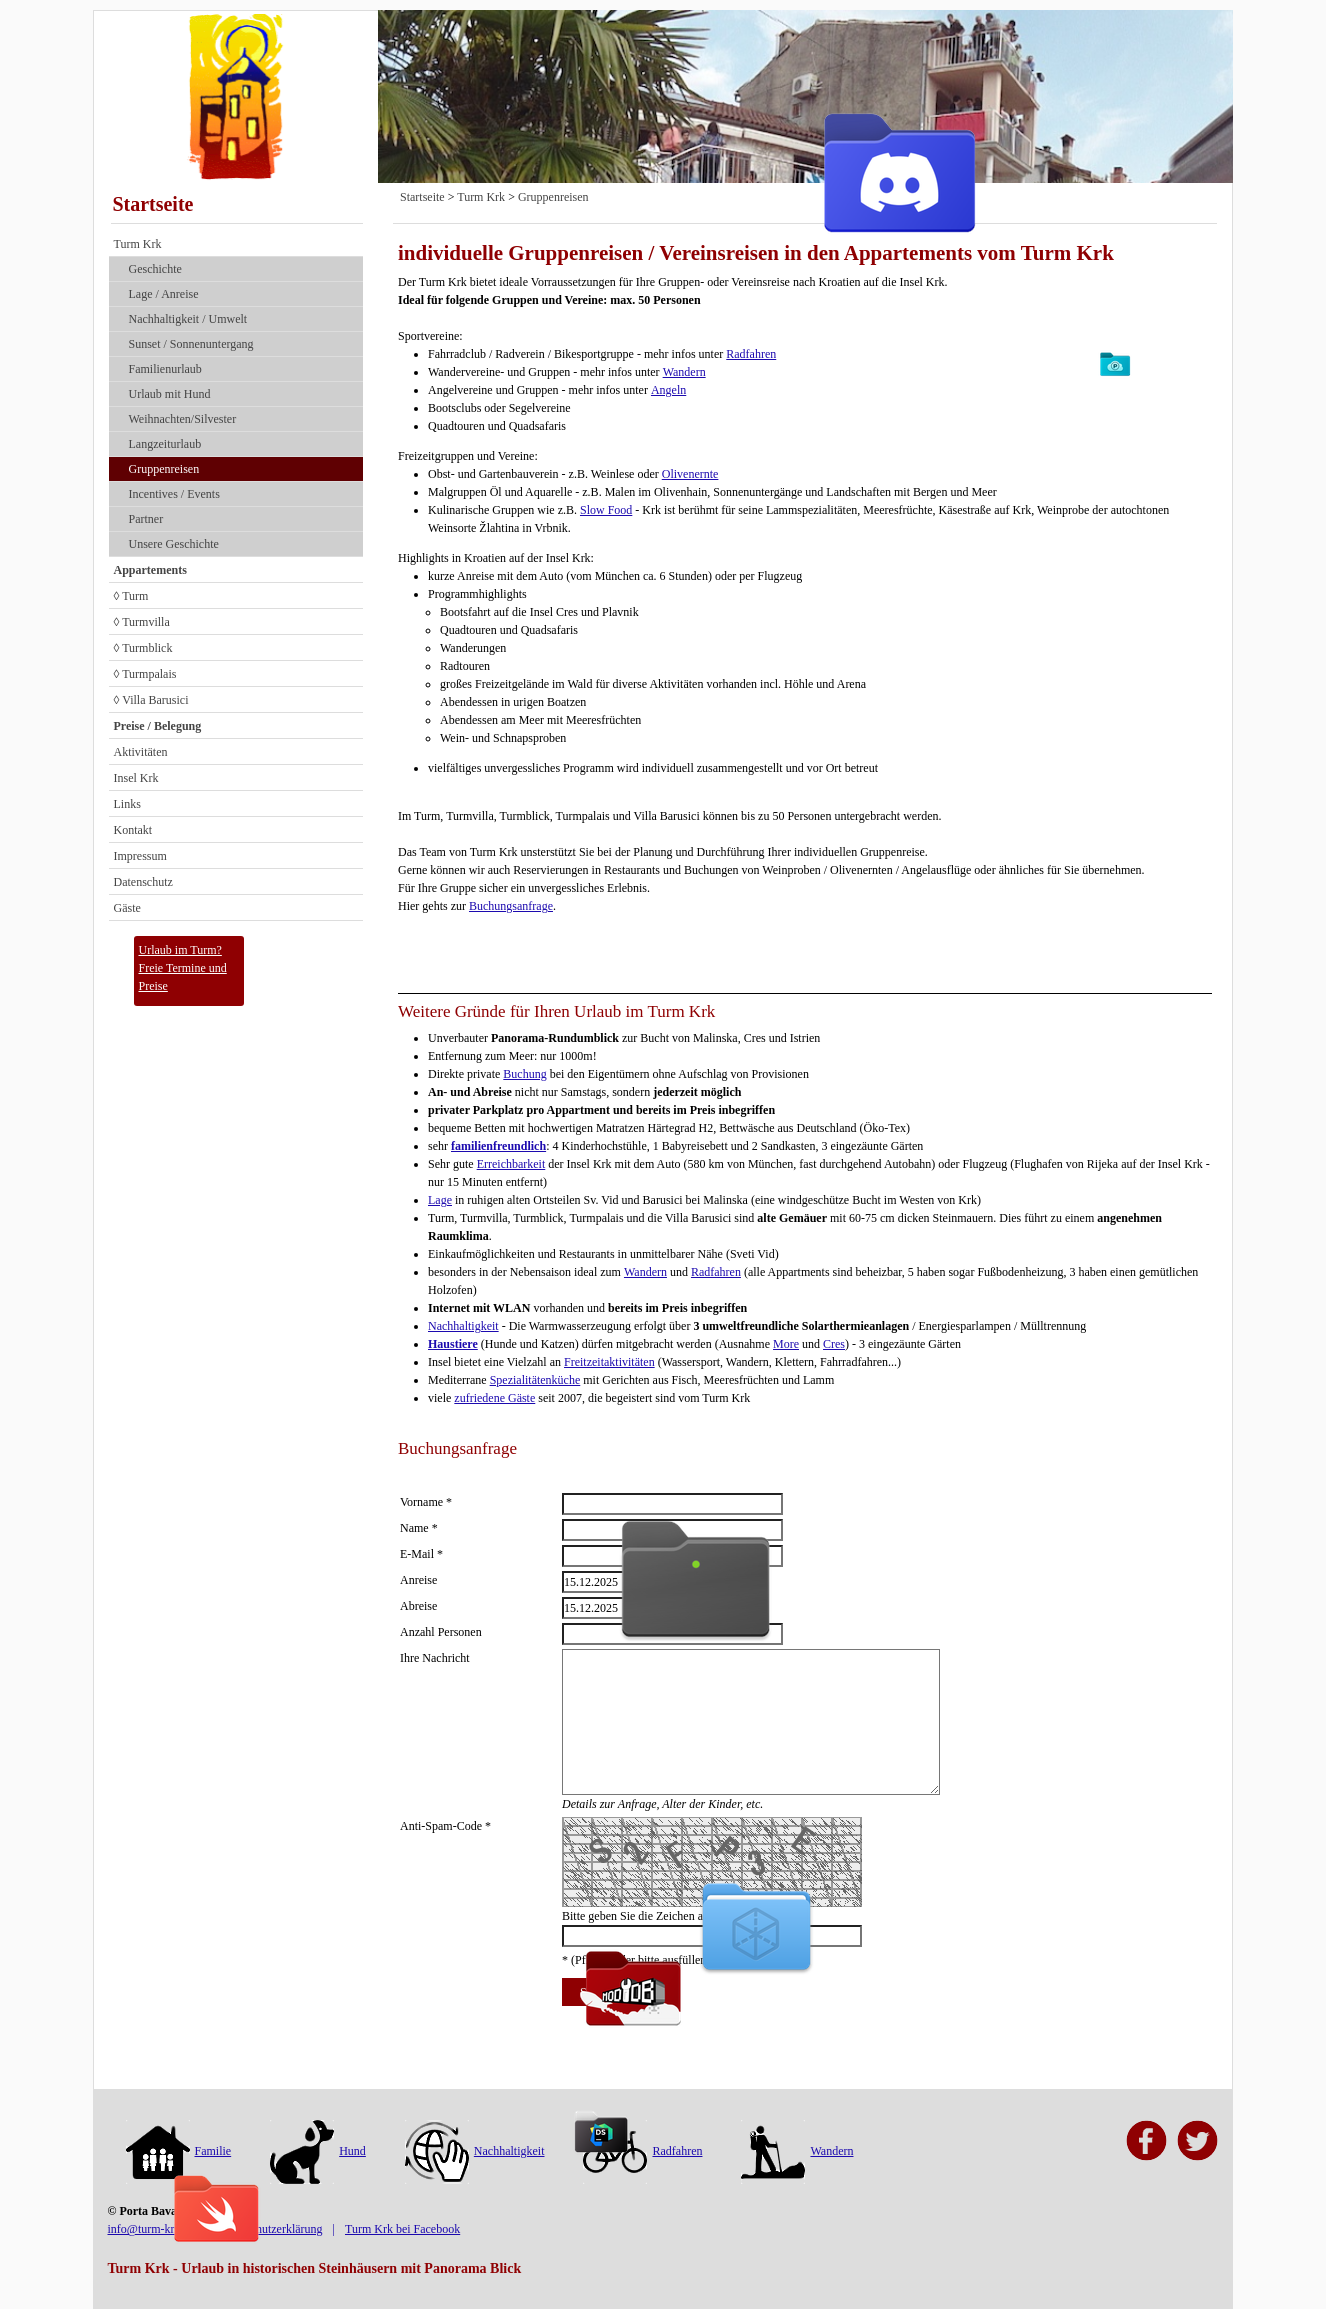 The width and height of the screenshot is (1326, 2309). Describe the element at coordinates (1115, 365) in the screenshot. I see `open pCloud folder` at that location.